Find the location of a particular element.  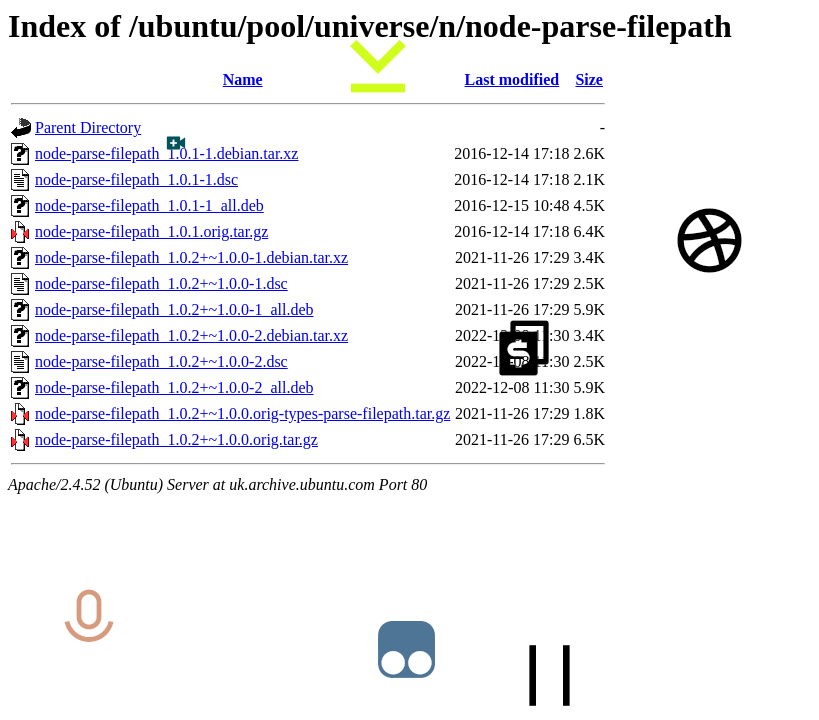

pause media playback is located at coordinates (549, 675).